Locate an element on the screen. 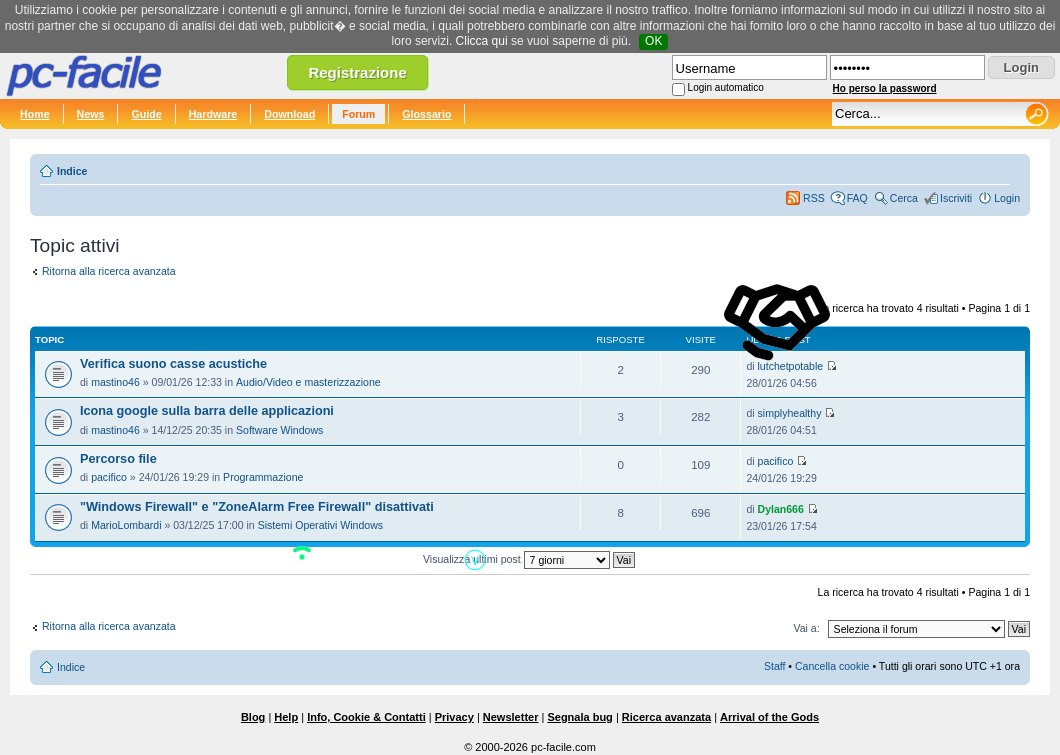 Image resolution: width=1060 pixels, height=755 pixels. indicates weak wifi signal strength is located at coordinates (302, 544).